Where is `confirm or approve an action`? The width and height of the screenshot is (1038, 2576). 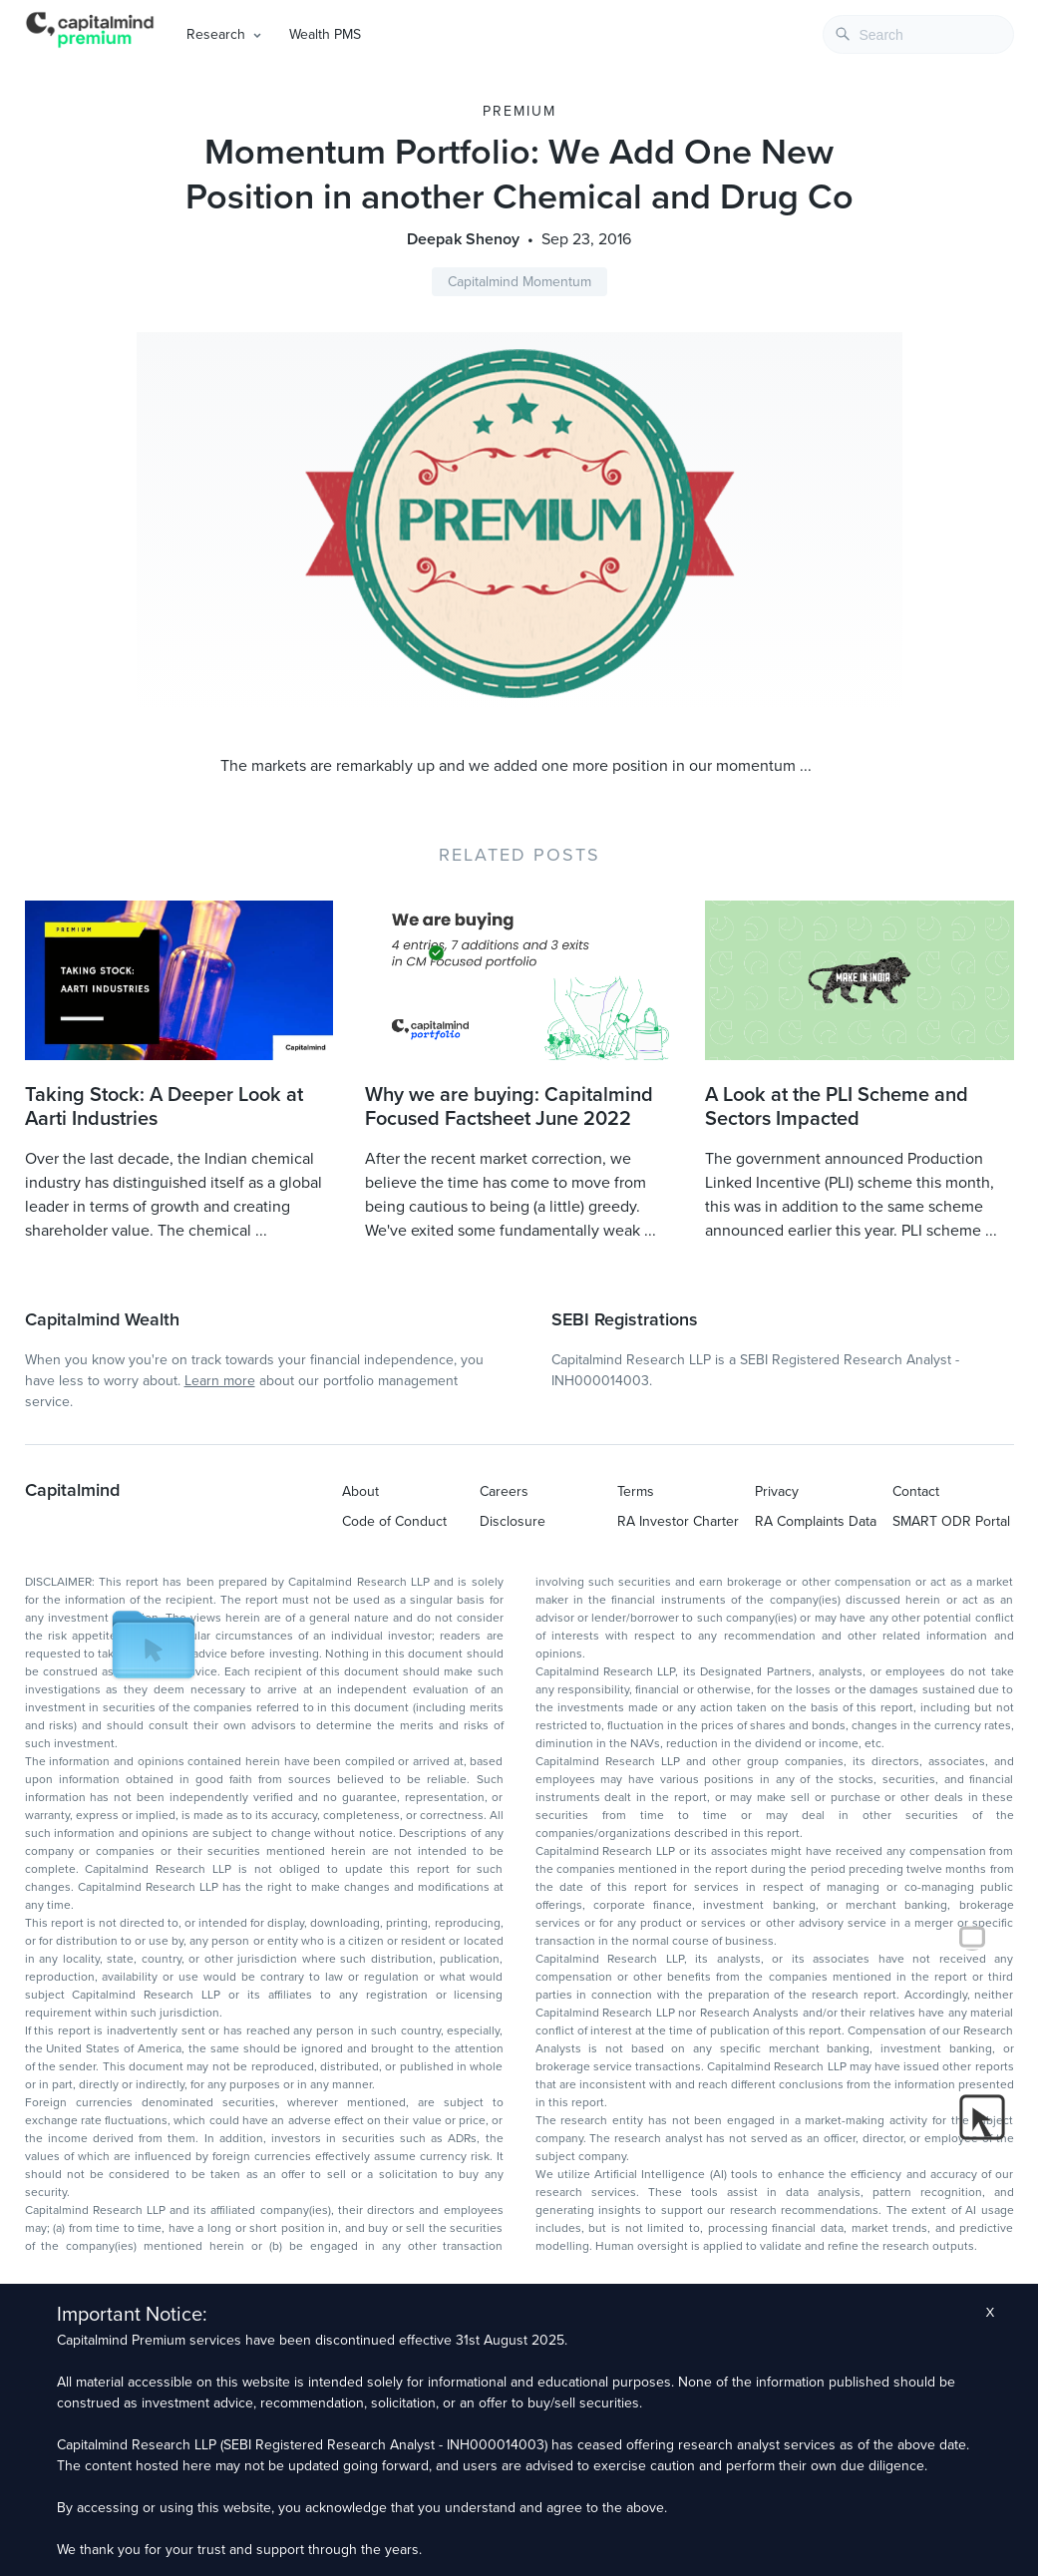 confirm or approve an action is located at coordinates (436, 952).